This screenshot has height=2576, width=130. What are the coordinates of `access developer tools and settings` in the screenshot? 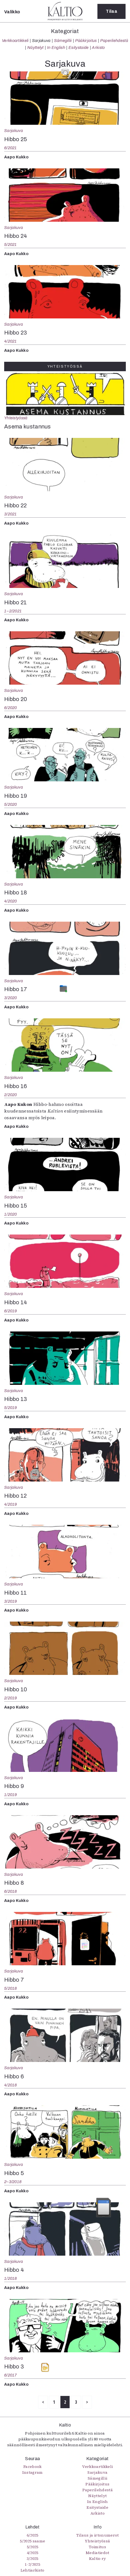 It's located at (85, 1944).